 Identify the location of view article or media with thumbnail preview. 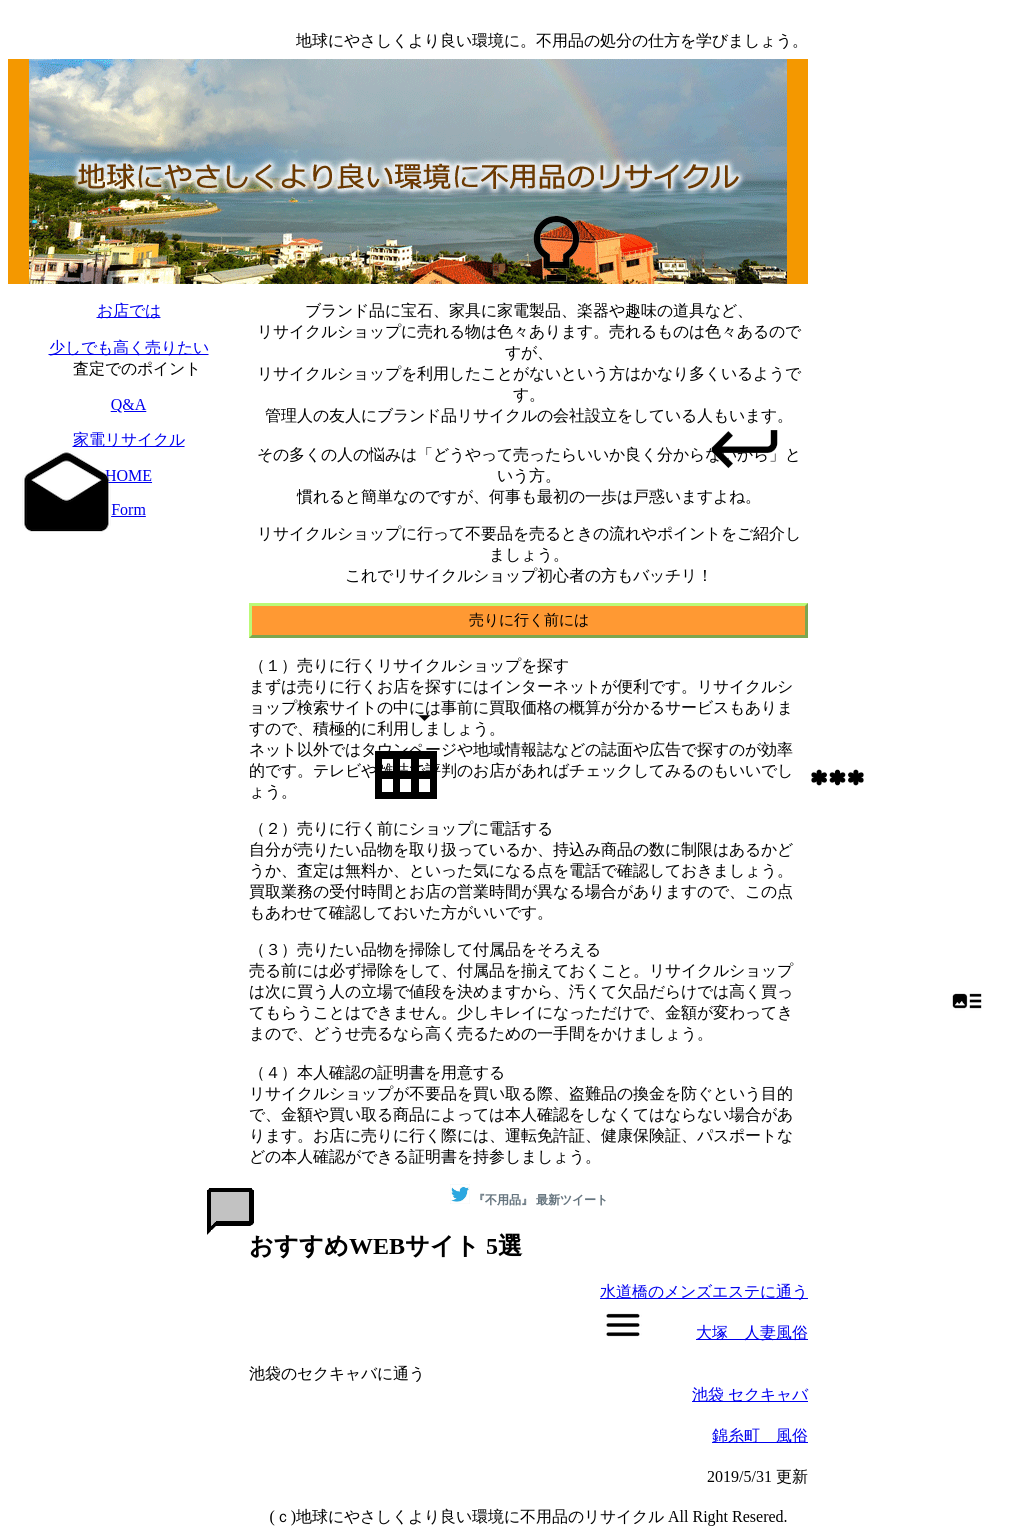
(967, 1001).